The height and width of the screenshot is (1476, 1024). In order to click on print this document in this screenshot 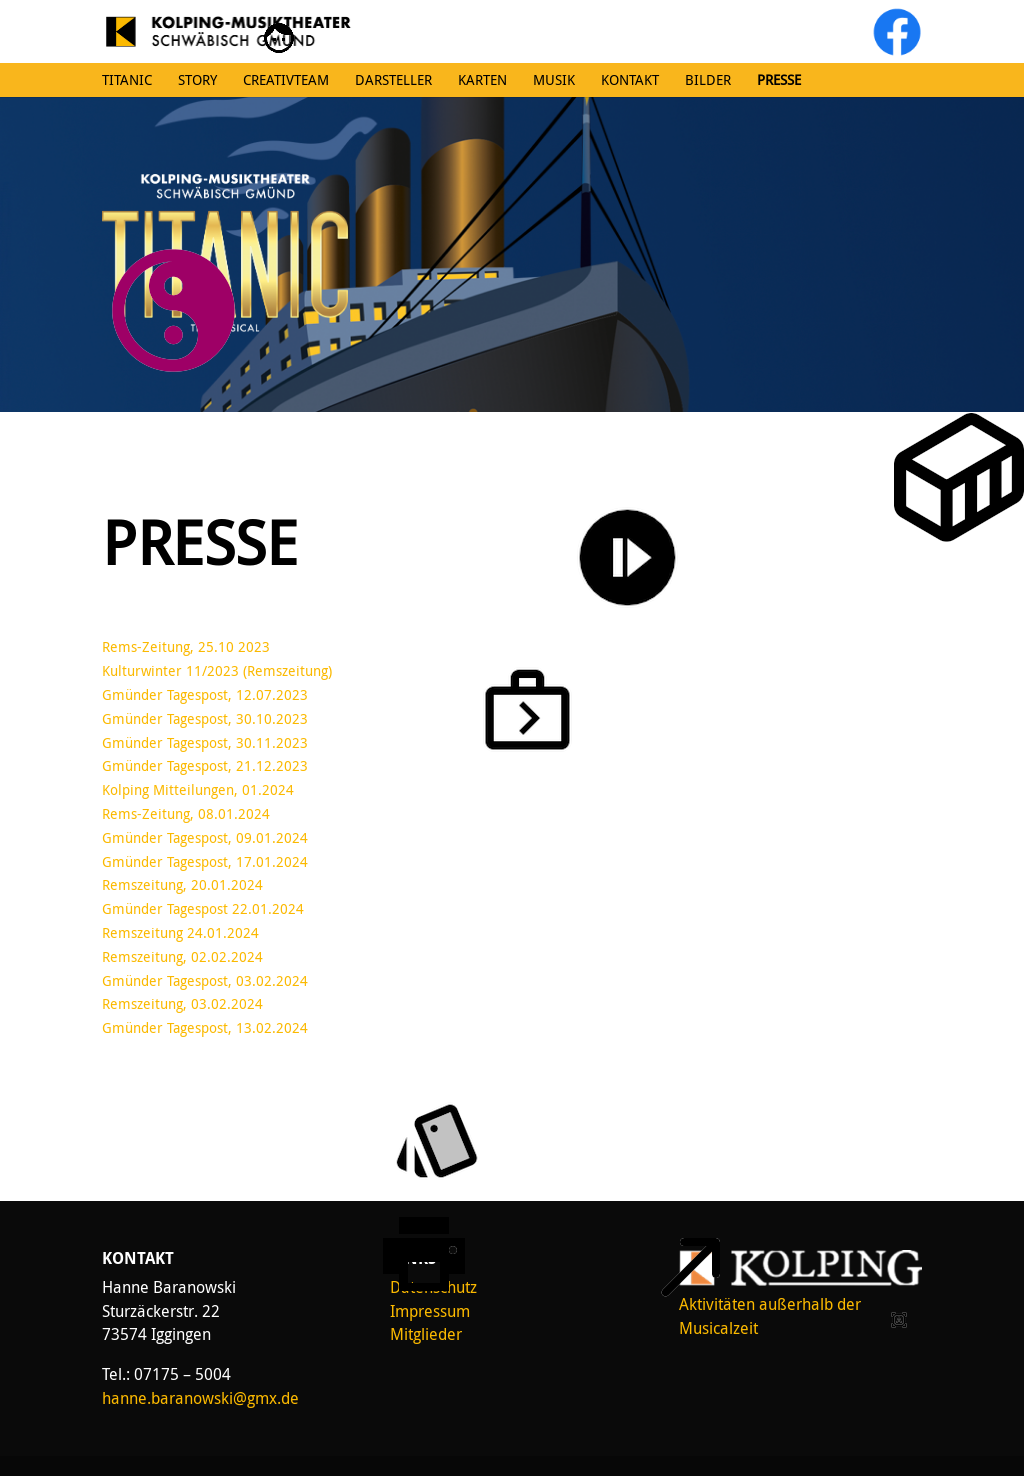, I will do `click(424, 1254)`.